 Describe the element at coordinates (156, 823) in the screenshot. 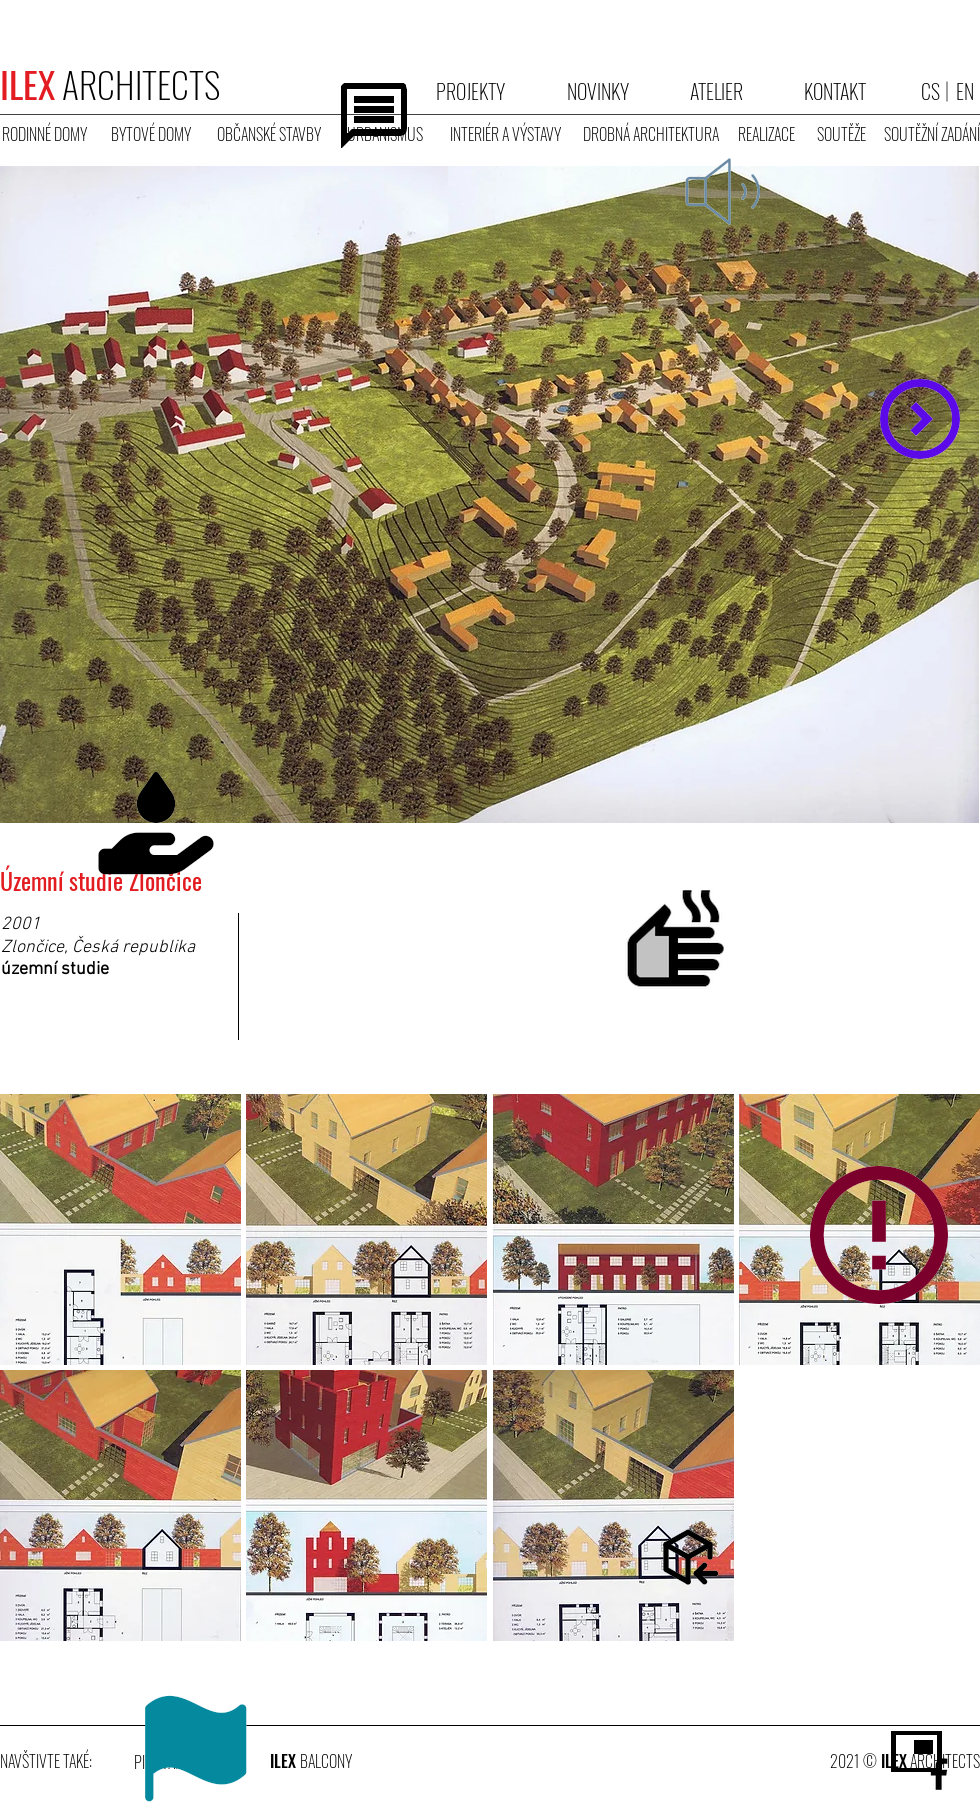

I see `access water conservation settings` at that location.